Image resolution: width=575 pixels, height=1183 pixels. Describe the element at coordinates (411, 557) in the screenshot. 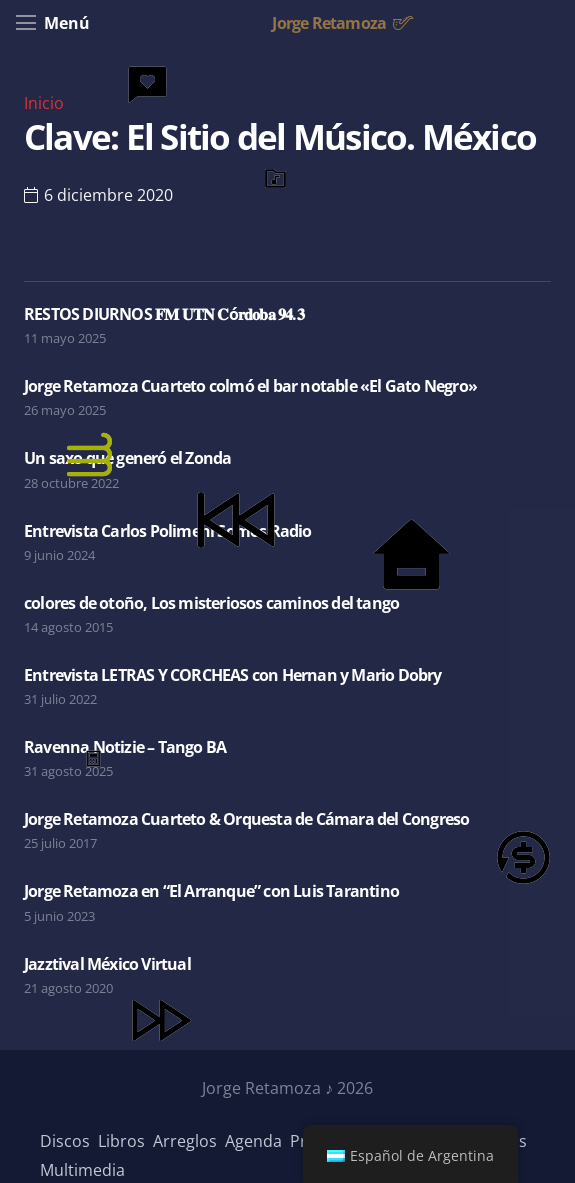

I see `navigate to home screen` at that location.